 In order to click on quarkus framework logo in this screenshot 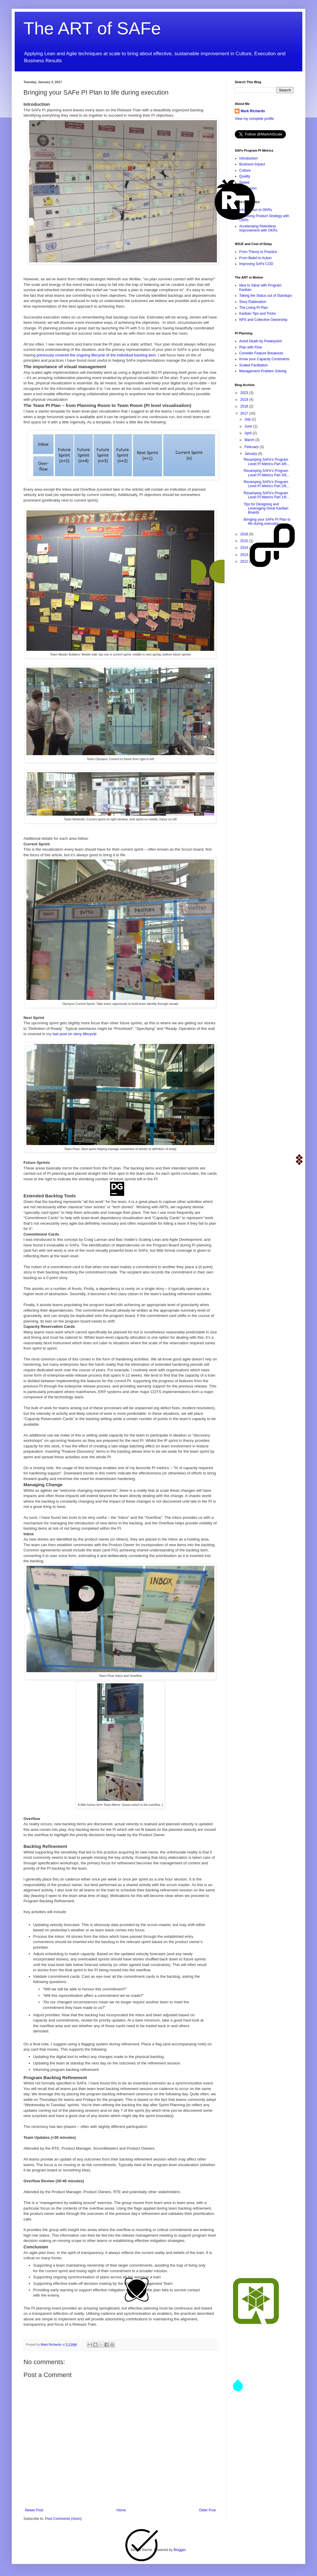, I will do `click(256, 2301)`.